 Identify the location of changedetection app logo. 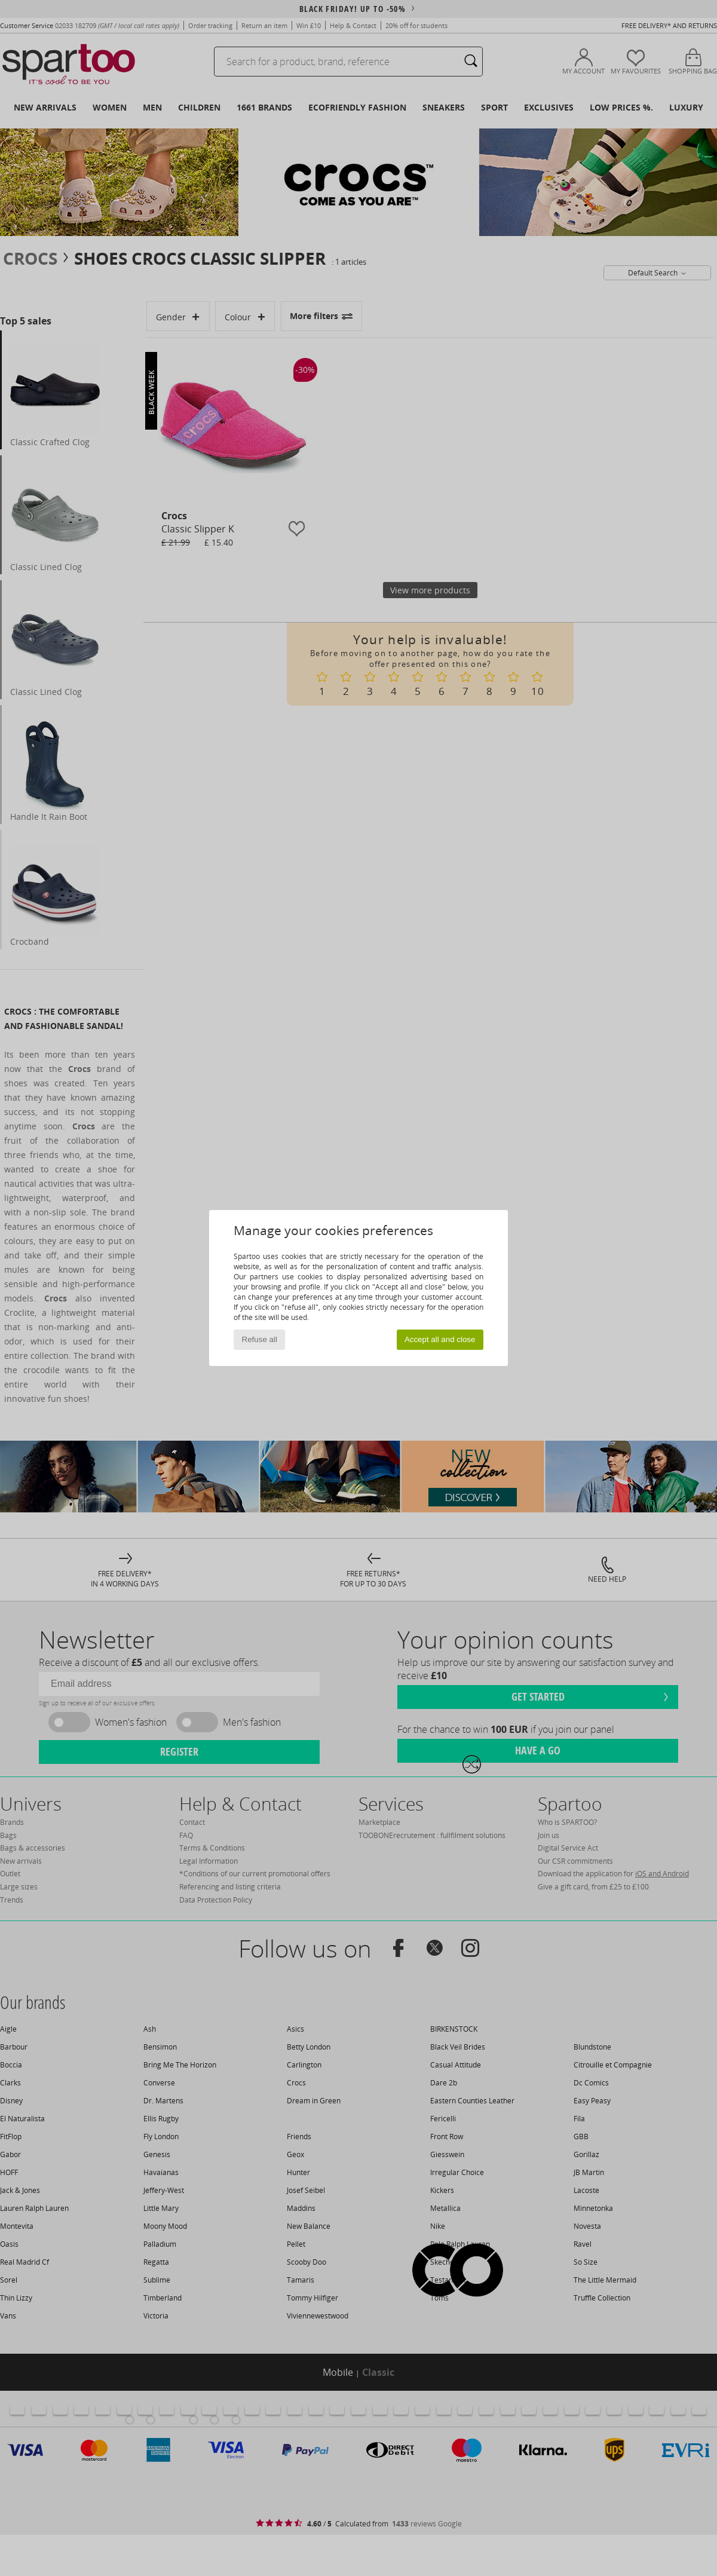
(471, 1764).